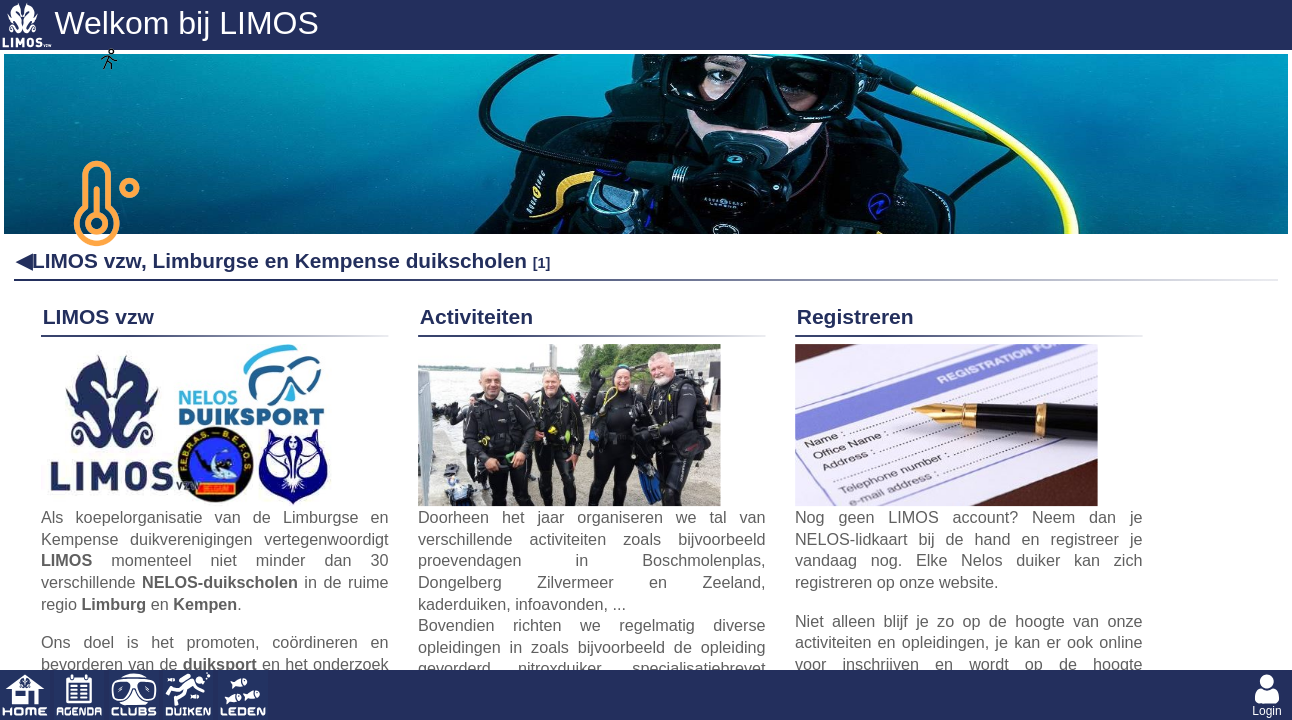  I want to click on view current temperature reading, so click(99, 203).